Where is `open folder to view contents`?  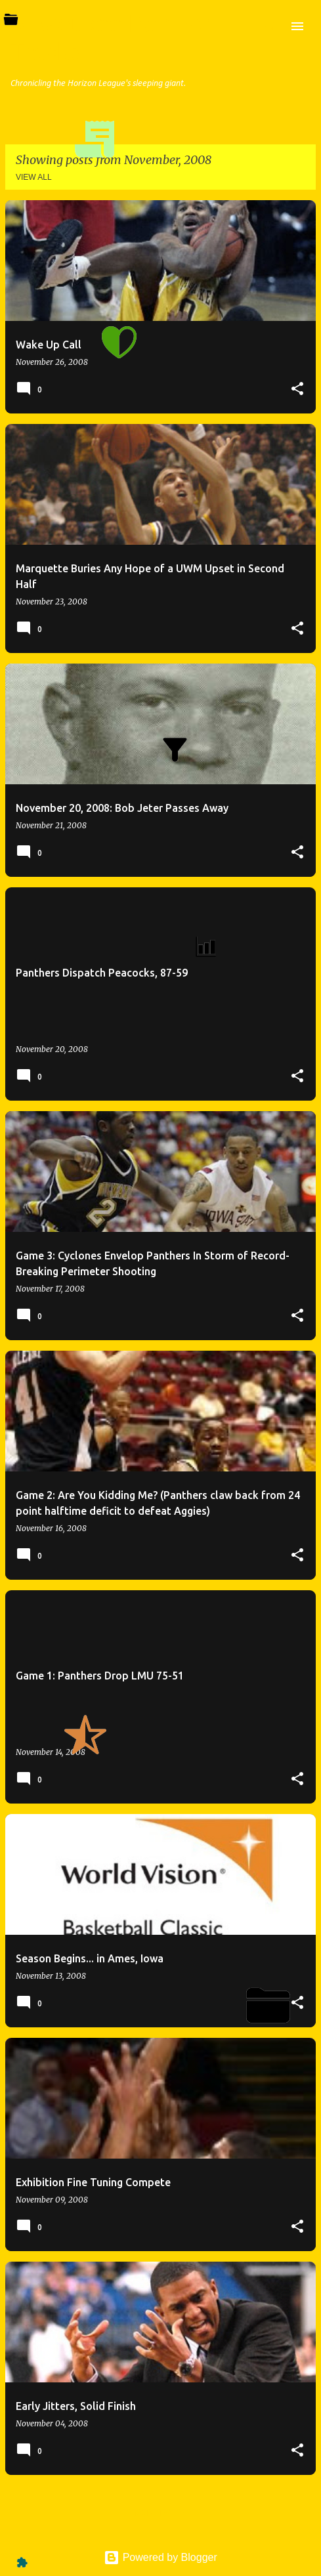 open folder to view contents is located at coordinates (268, 2005).